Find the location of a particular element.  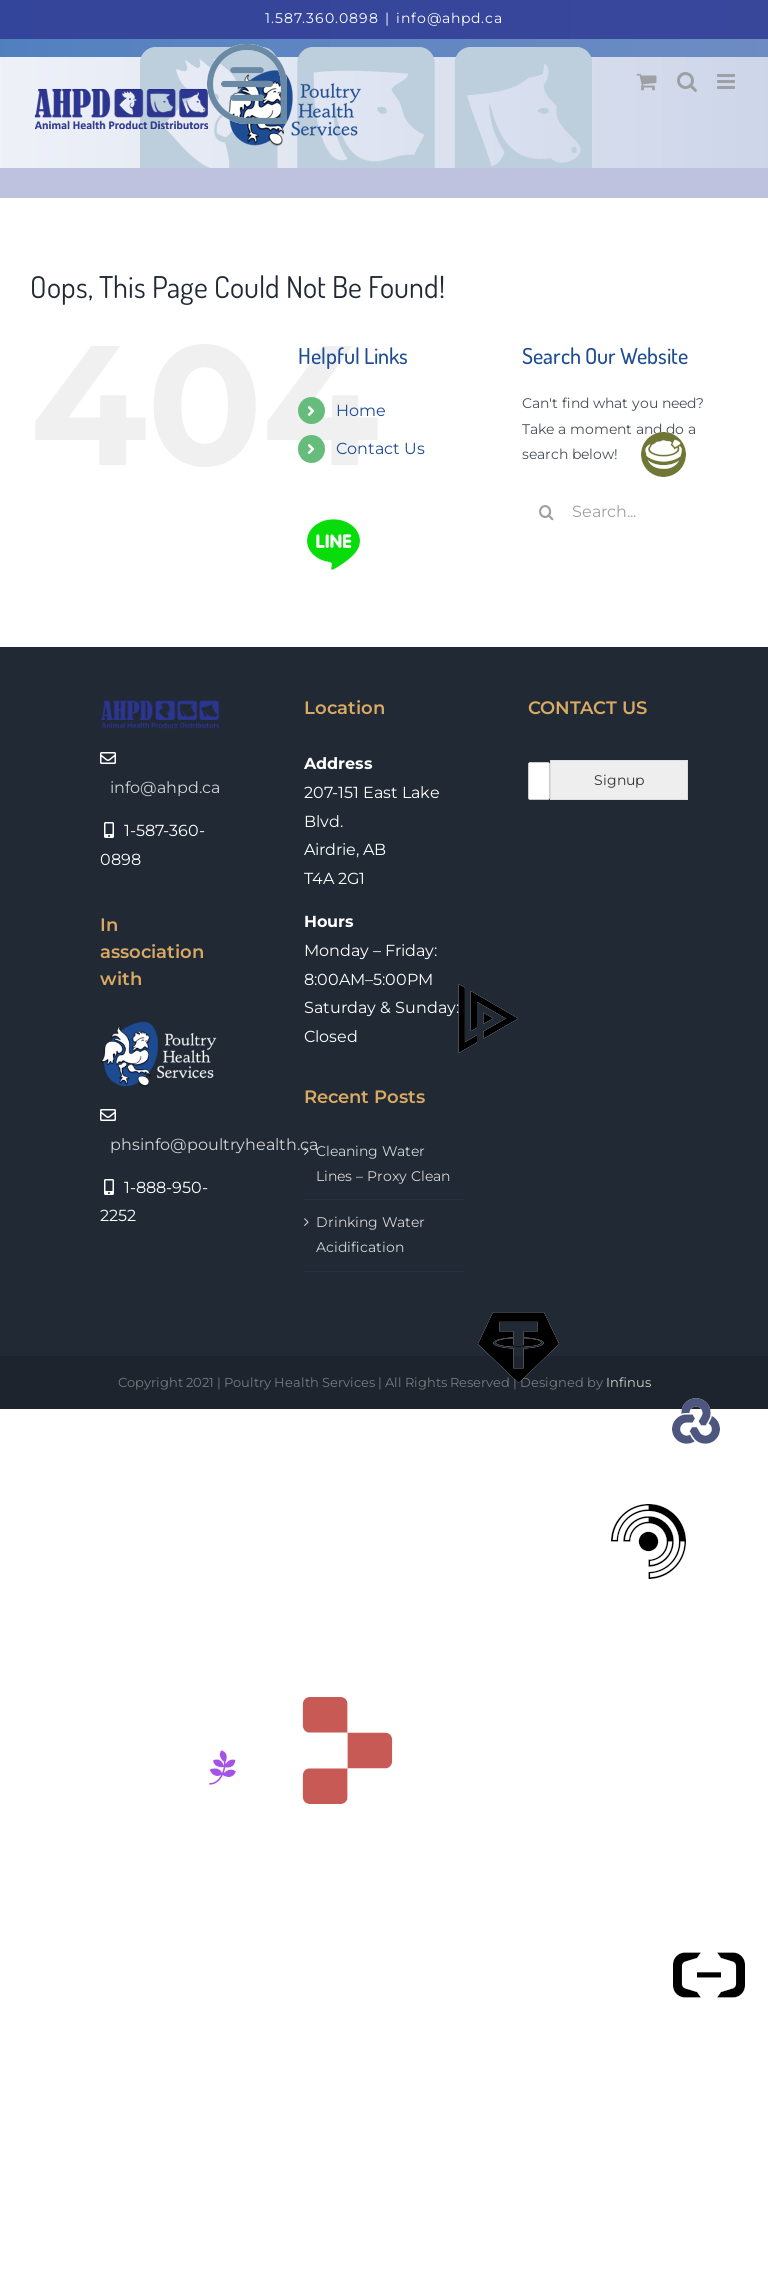

pagelines brand logo is located at coordinates (222, 1767).